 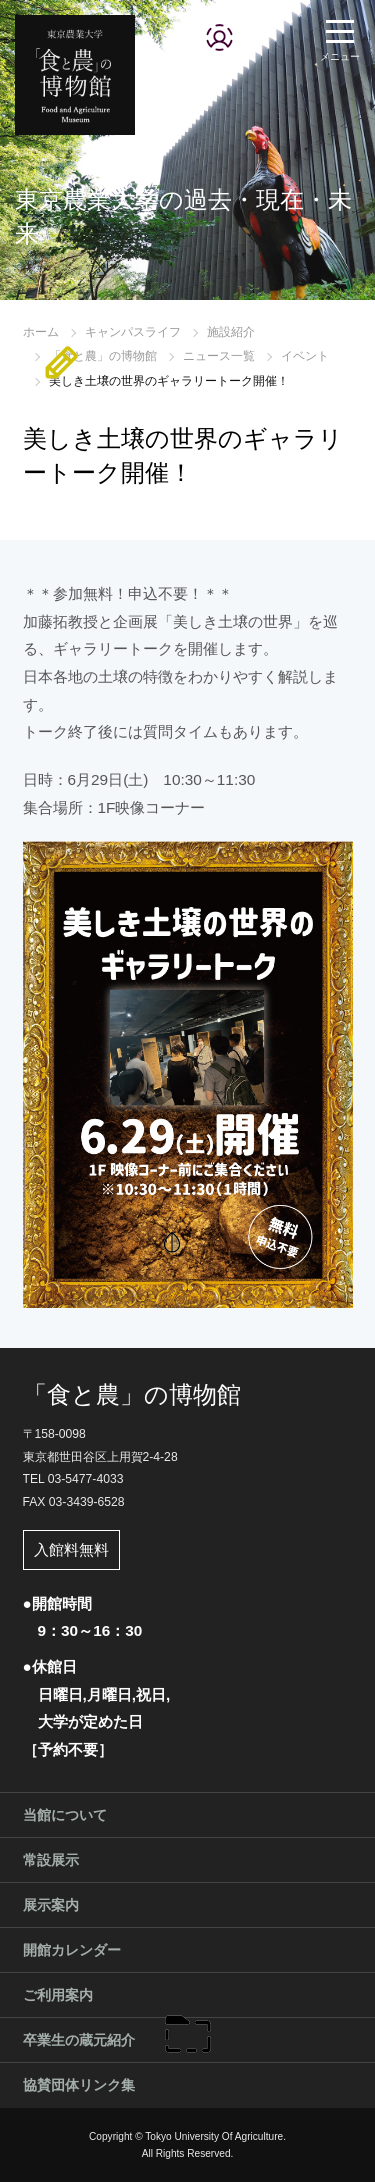 I want to click on incomplete or pending user profile, so click(x=219, y=37).